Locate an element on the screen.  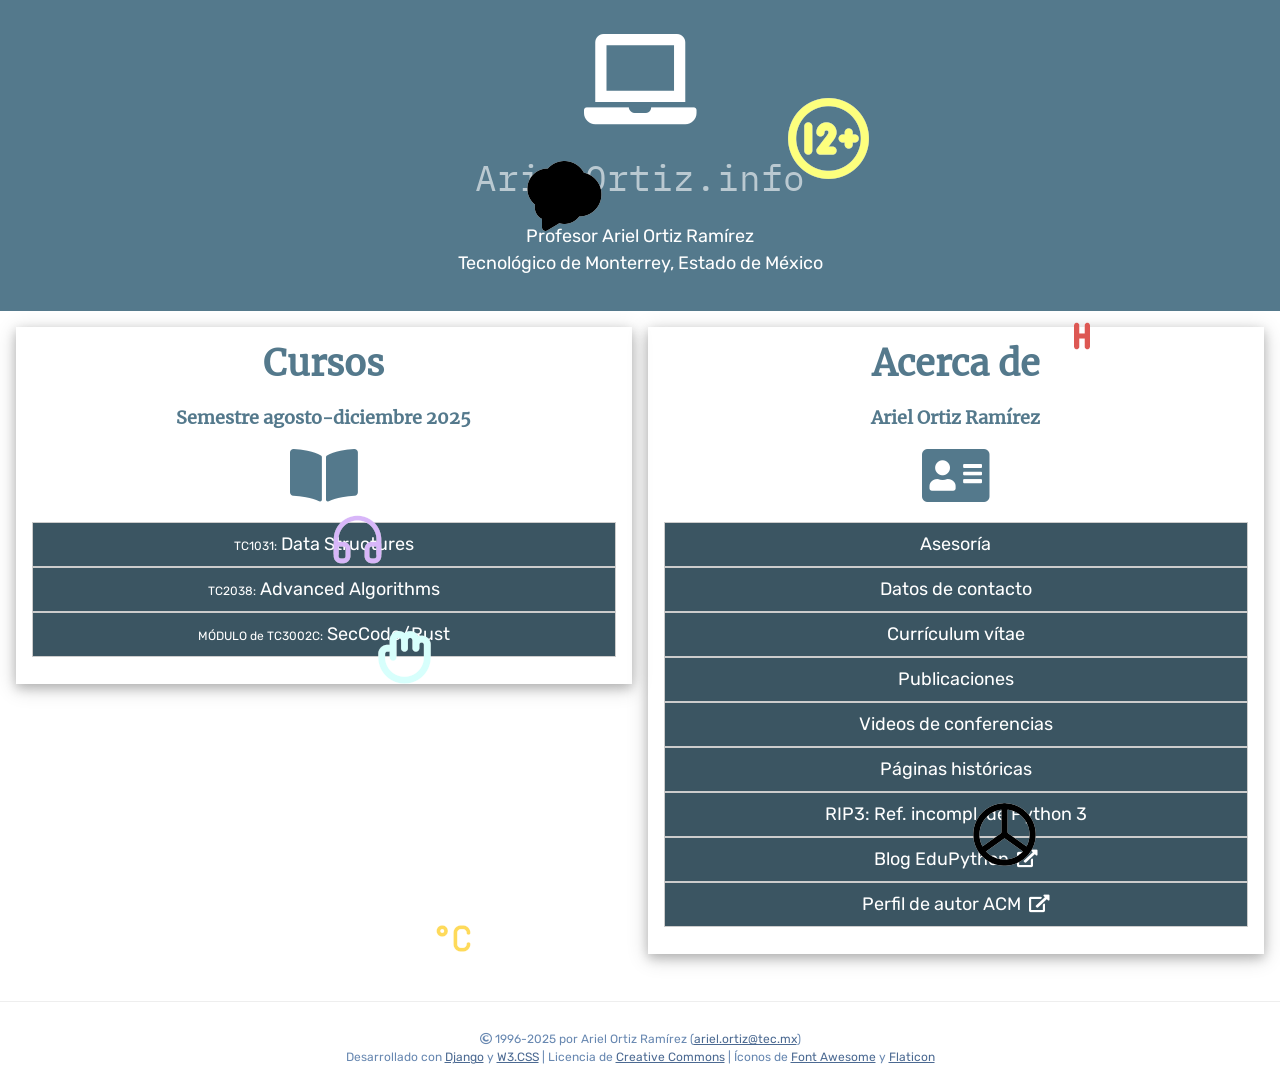
indicates content rated for ages 12 and older is located at coordinates (828, 138).